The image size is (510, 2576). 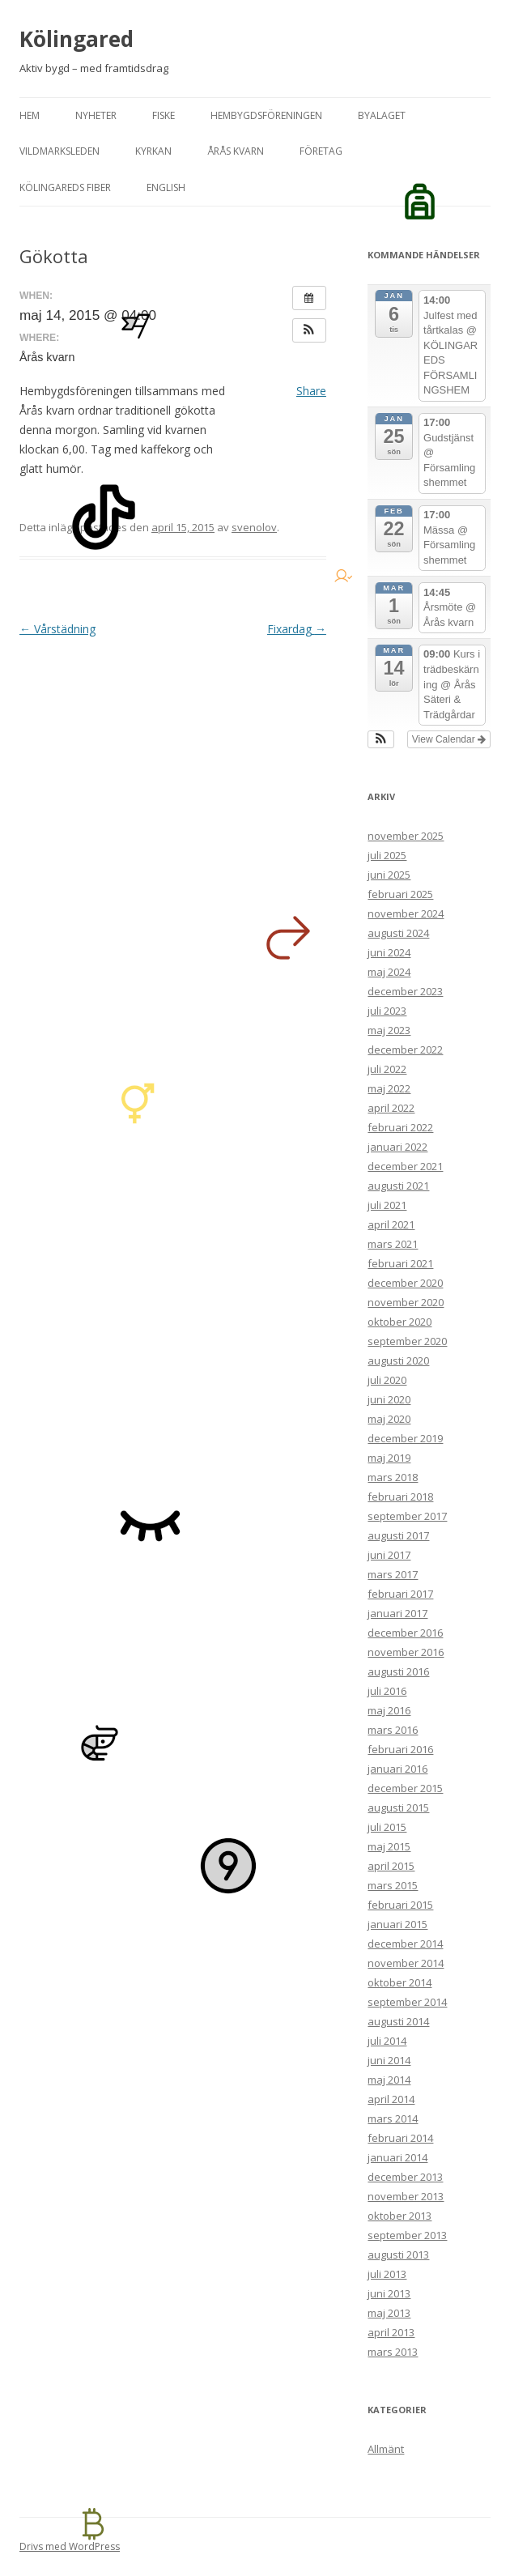 I want to click on indicates seafood or shellfish menu category, so click(x=100, y=1744).